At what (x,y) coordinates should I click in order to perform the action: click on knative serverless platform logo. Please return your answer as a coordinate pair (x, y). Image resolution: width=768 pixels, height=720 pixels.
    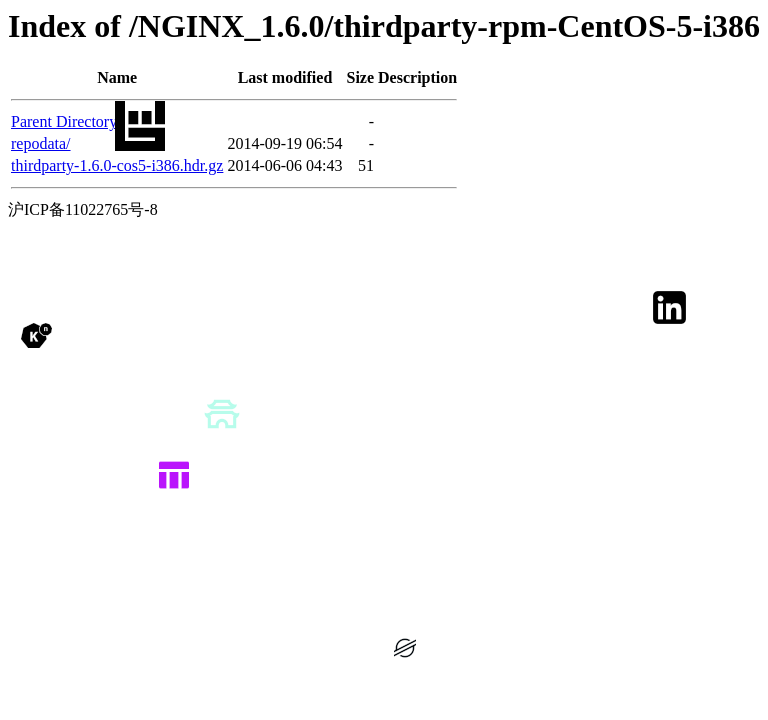
    Looking at the image, I should click on (36, 335).